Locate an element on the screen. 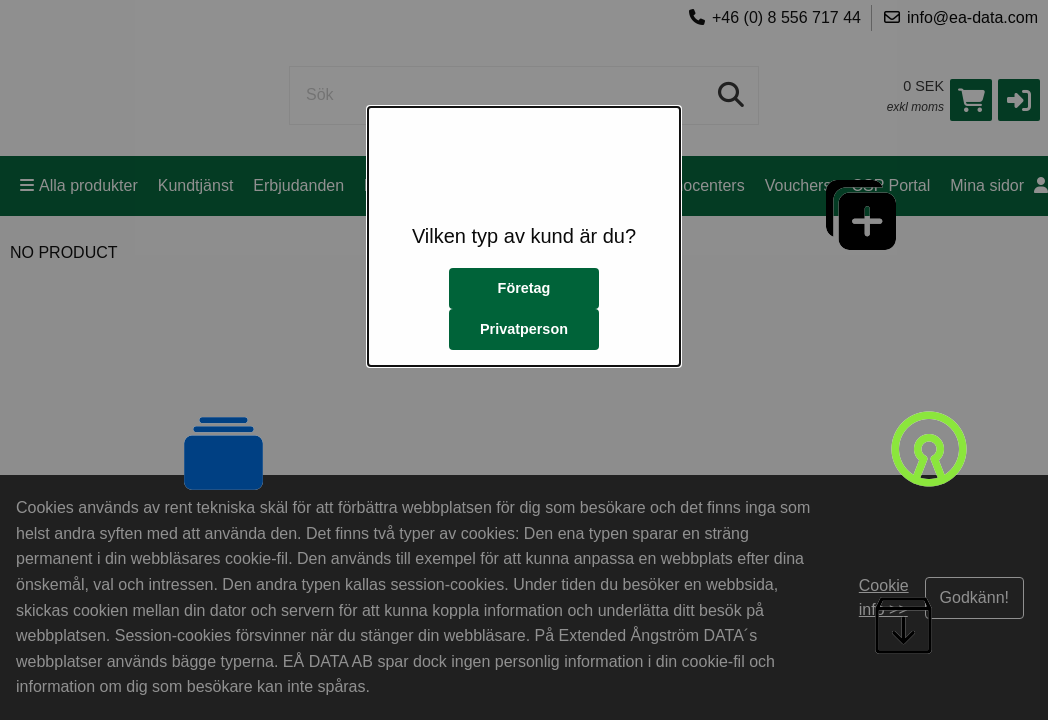 The width and height of the screenshot is (1048, 720). duplicate or copy an item is located at coordinates (861, 215).